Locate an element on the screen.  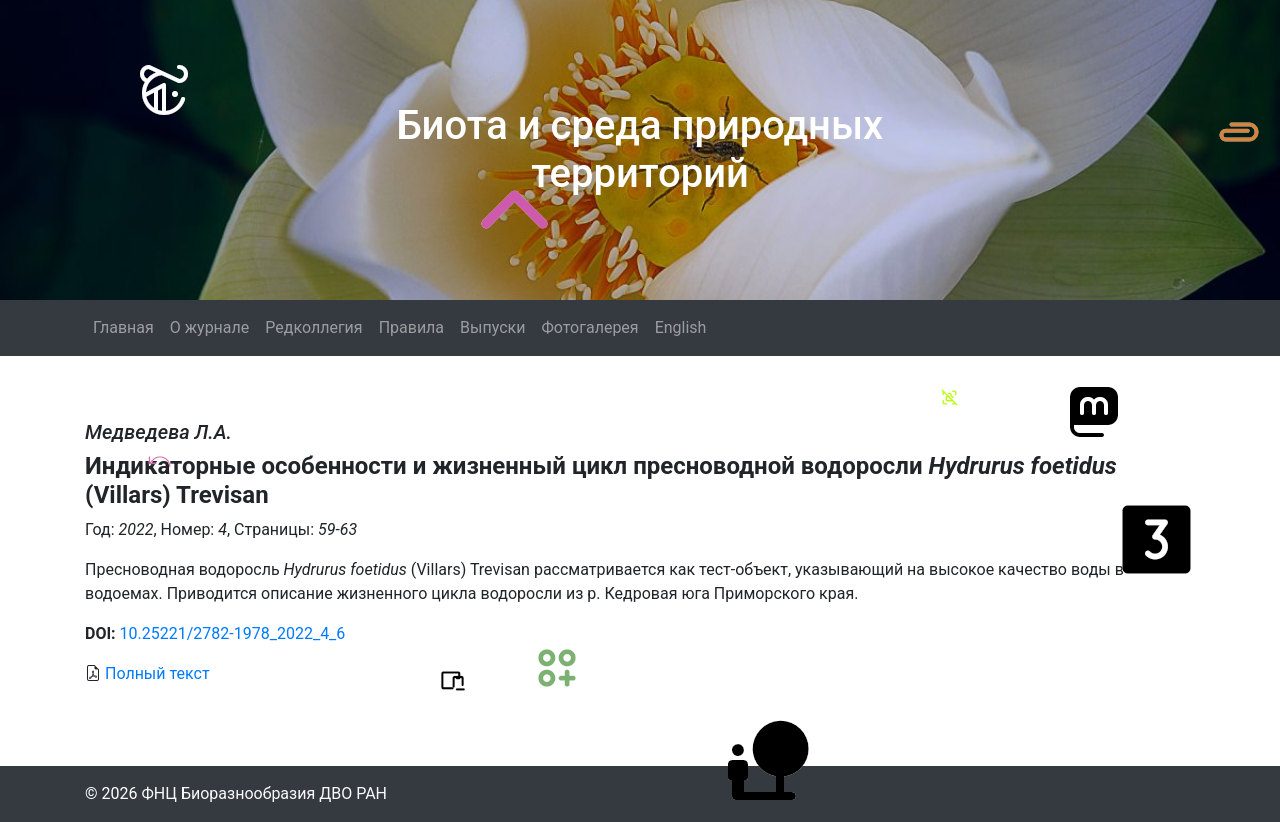
open The New York Times app is located at coordinates (164, 89).